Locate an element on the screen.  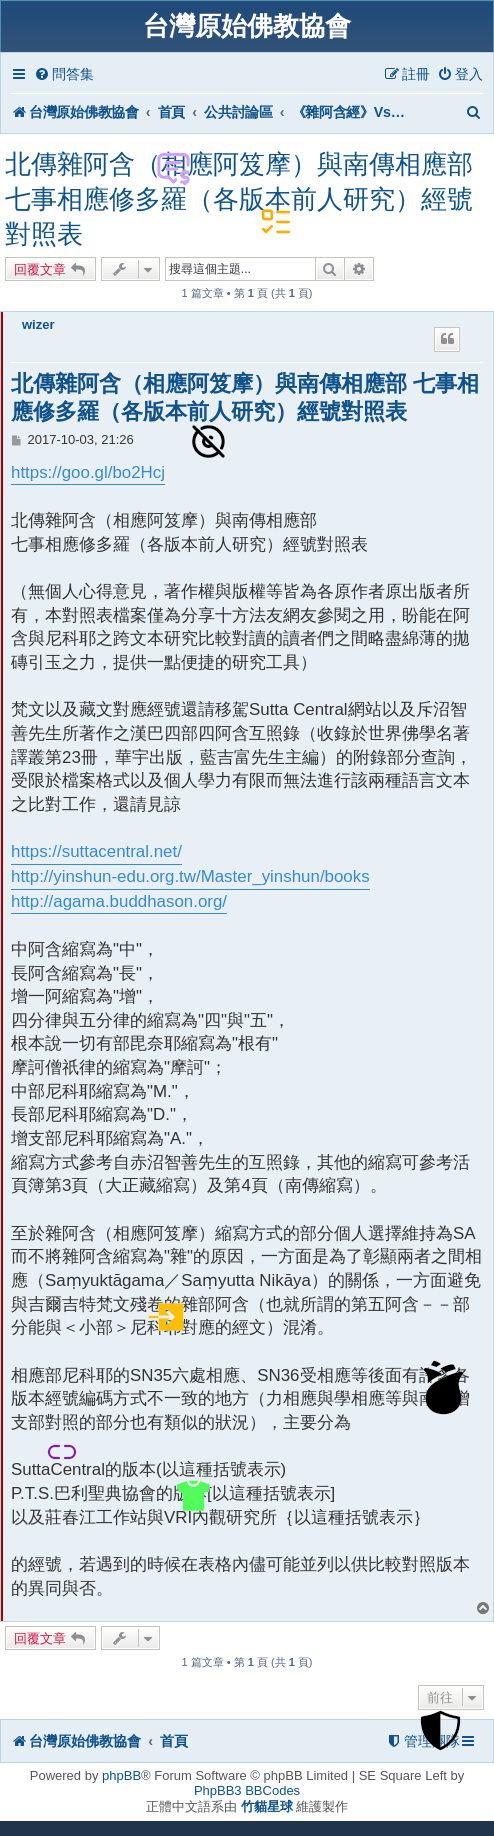
view your to-do list is located at coordinates (276, 222).